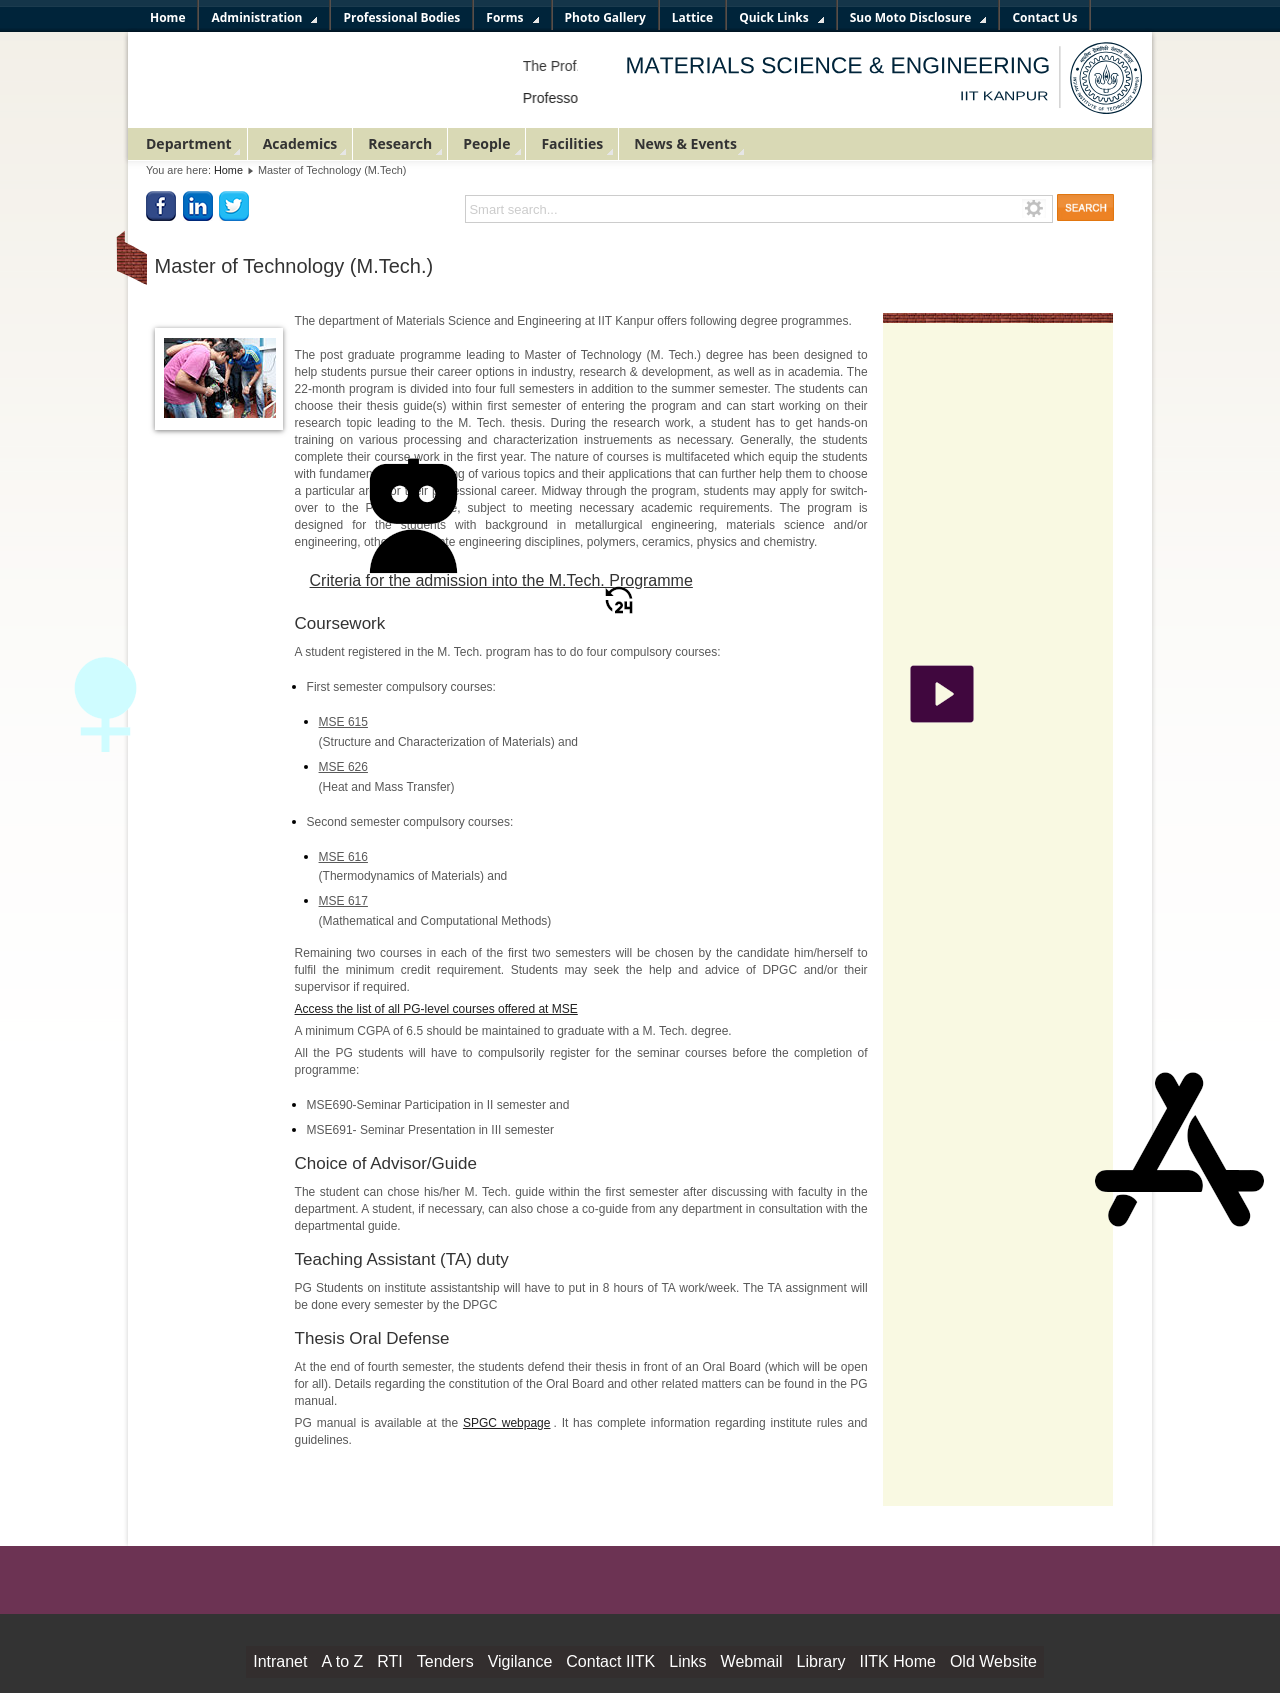 This screenshot has height=1695, width=1280. I want to click on indicates female or women's option, so click(105, 702).